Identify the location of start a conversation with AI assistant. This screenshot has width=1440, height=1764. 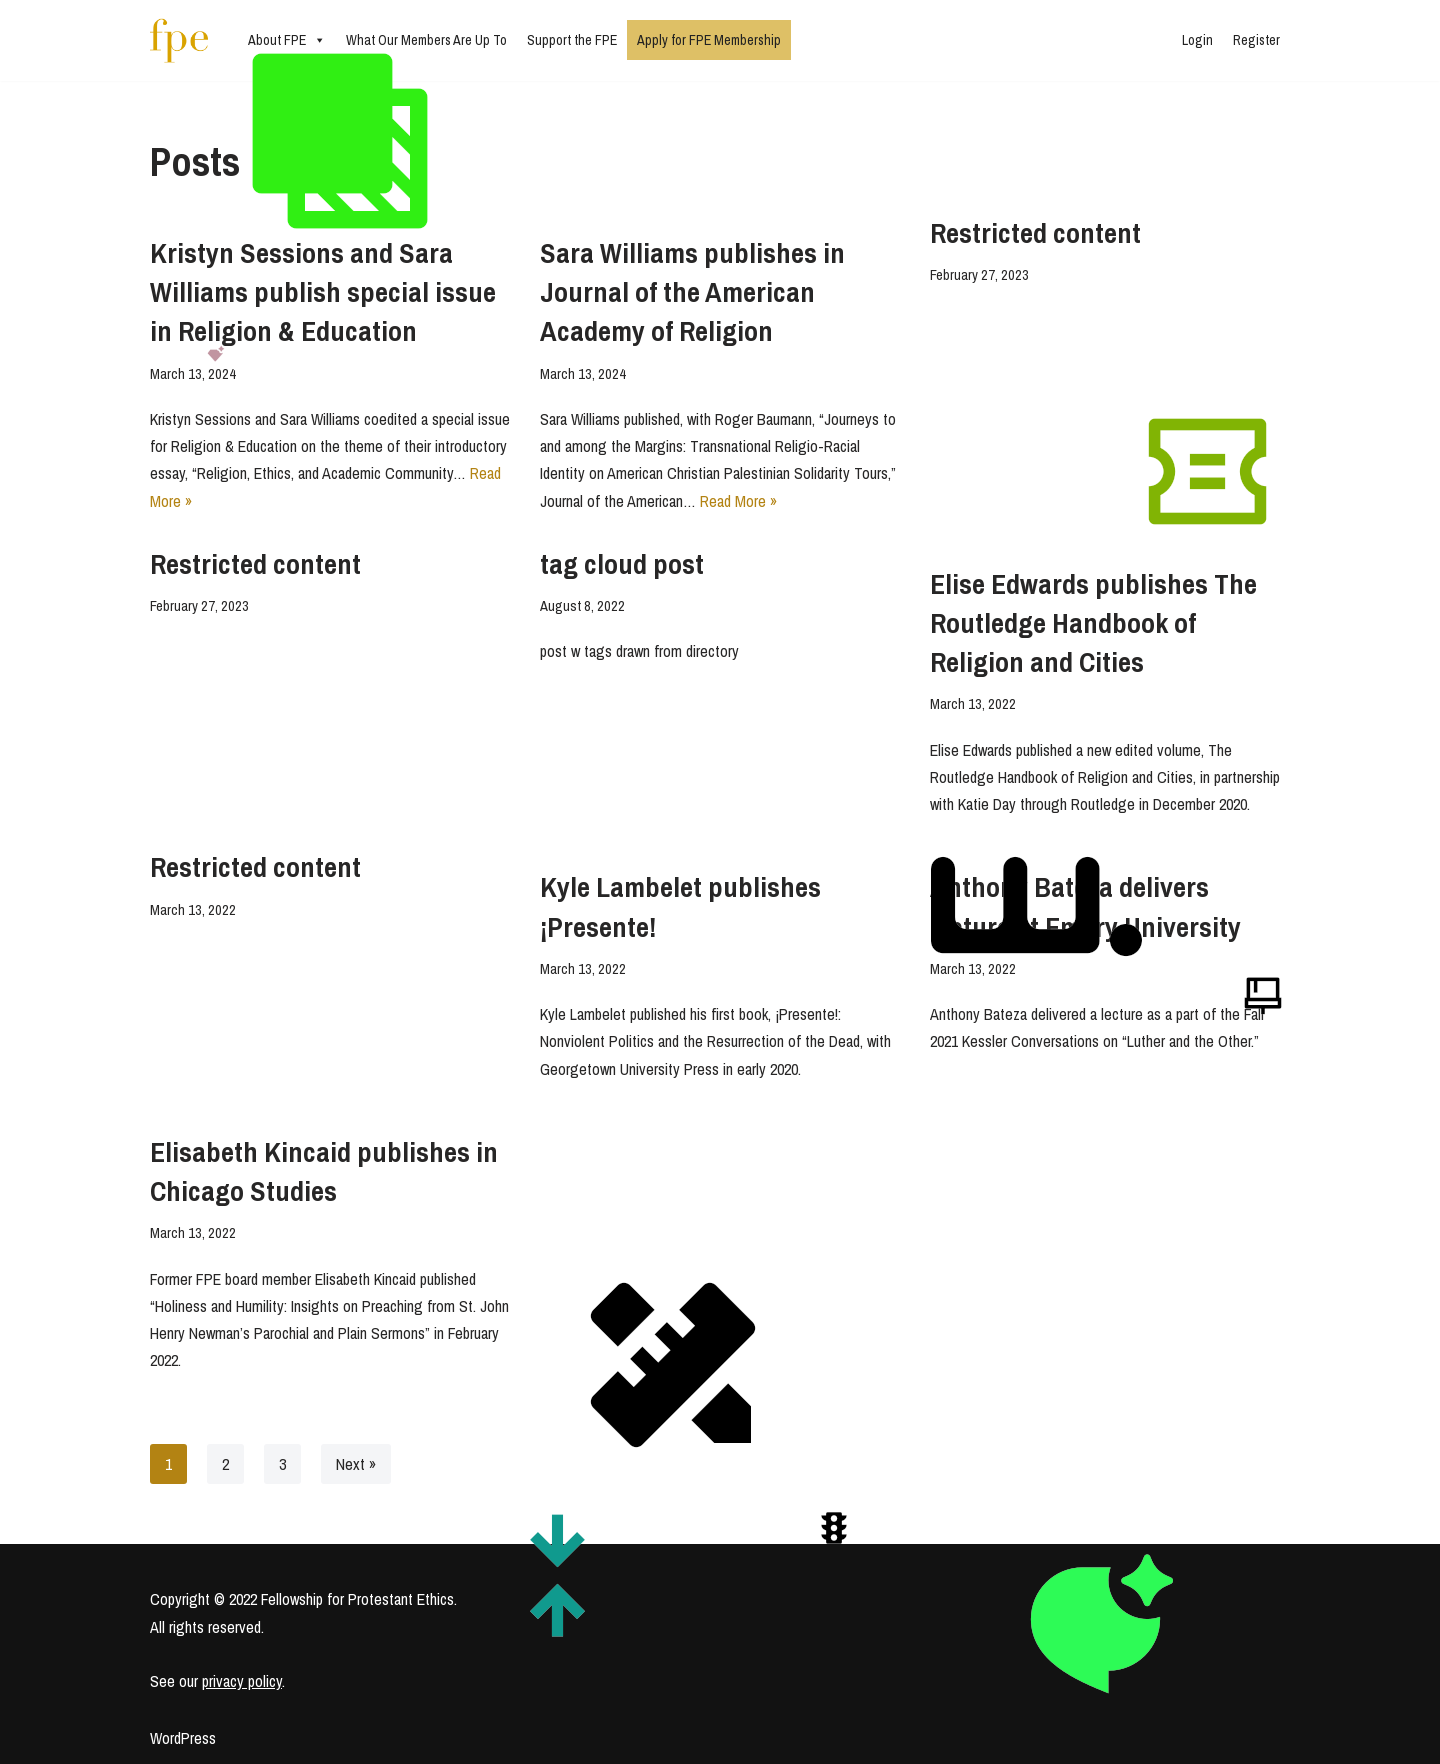
(1095, 1625).